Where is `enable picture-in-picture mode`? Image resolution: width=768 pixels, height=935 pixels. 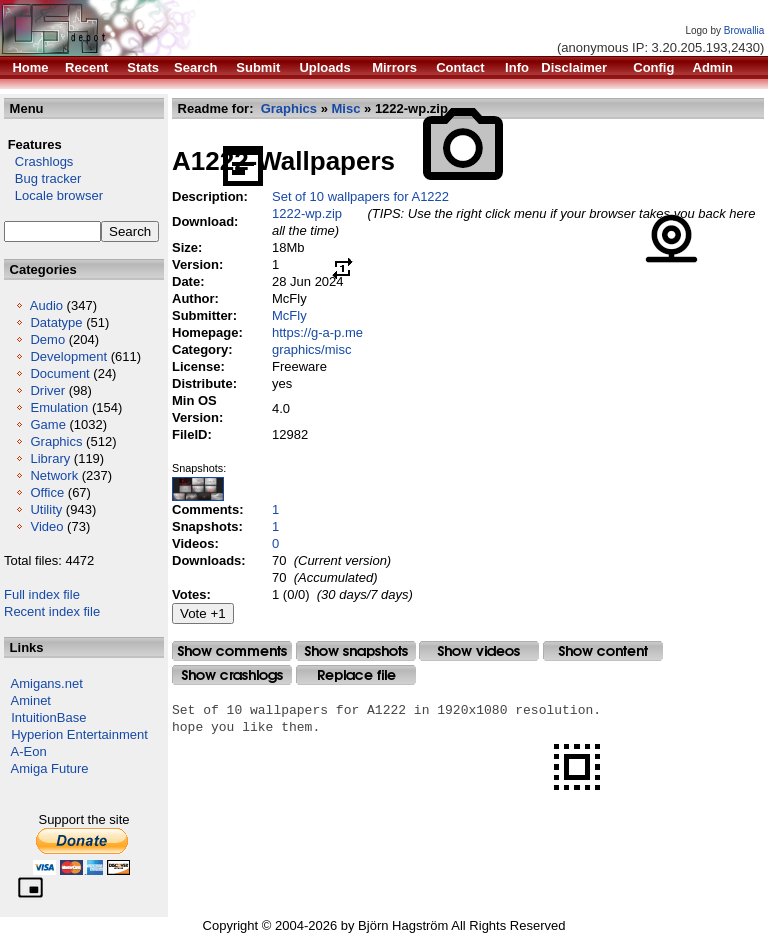 enable picture-in-picture mode is located at coordinates (30, 887).